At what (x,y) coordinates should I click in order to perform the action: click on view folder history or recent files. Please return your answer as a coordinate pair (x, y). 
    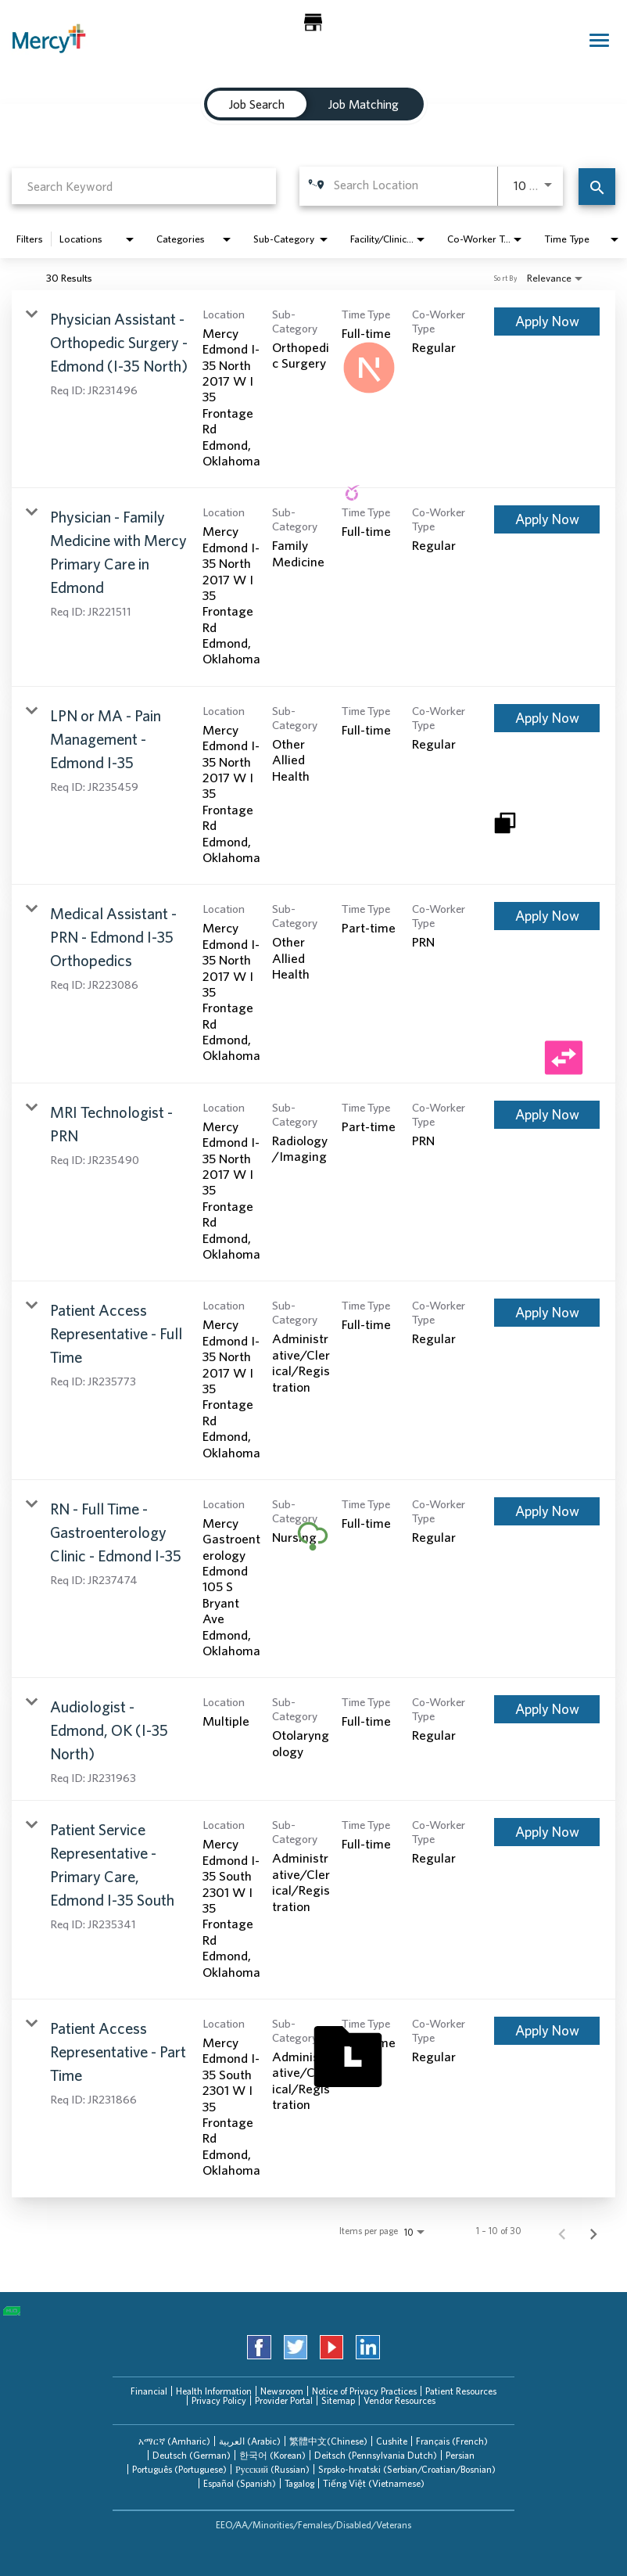
    Looking at the image, I should click on (348, 2057).